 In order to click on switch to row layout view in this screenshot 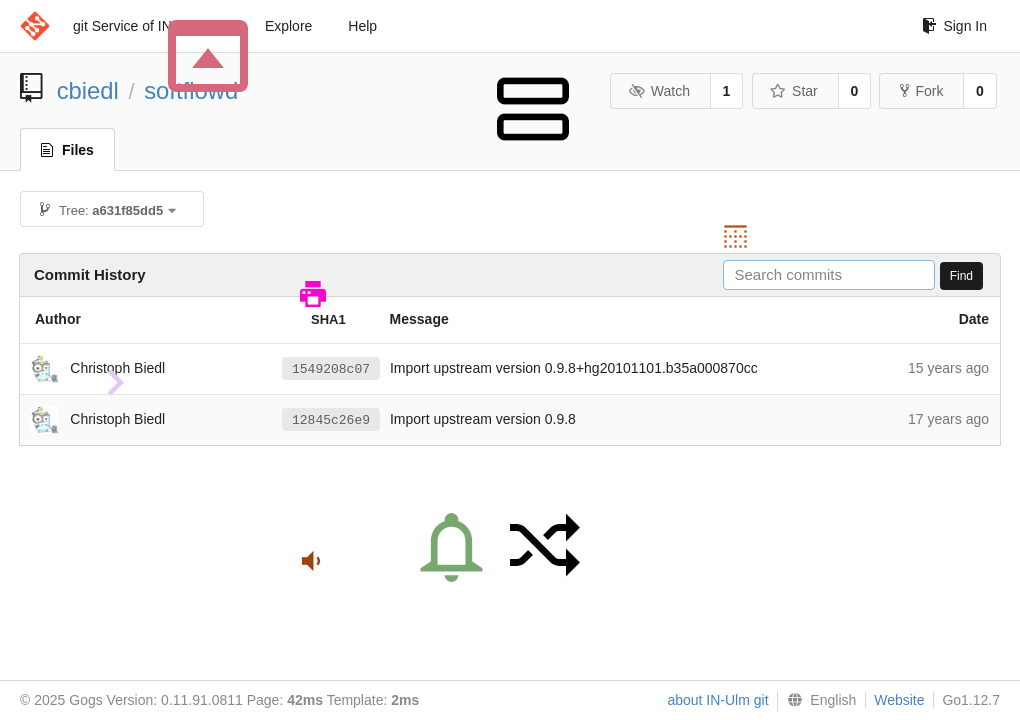, I will do `click(533, 109)`.